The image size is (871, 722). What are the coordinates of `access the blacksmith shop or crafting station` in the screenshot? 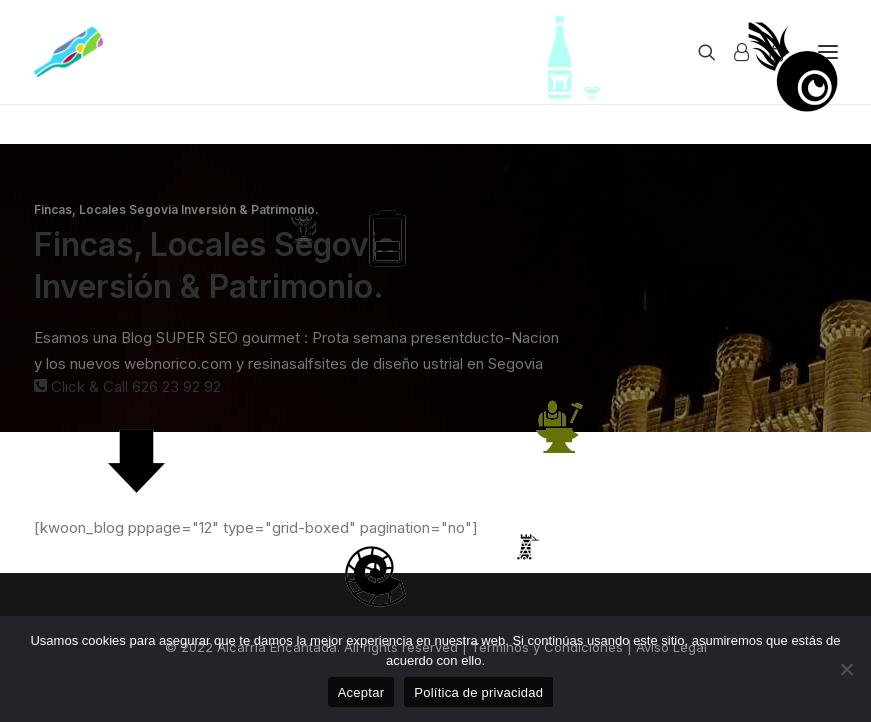 It's located at (557, 426).